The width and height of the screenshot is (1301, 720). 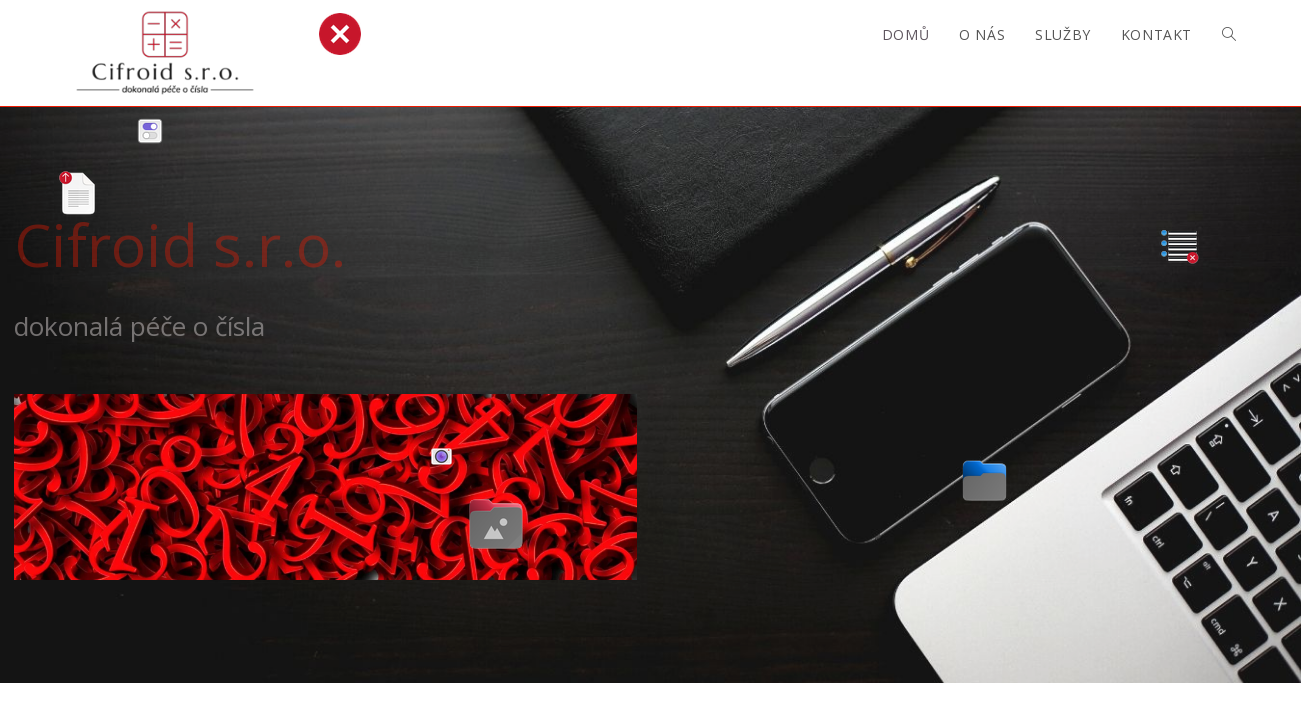 I want to click on open cheese webcam application, so click(x=441, y=456).